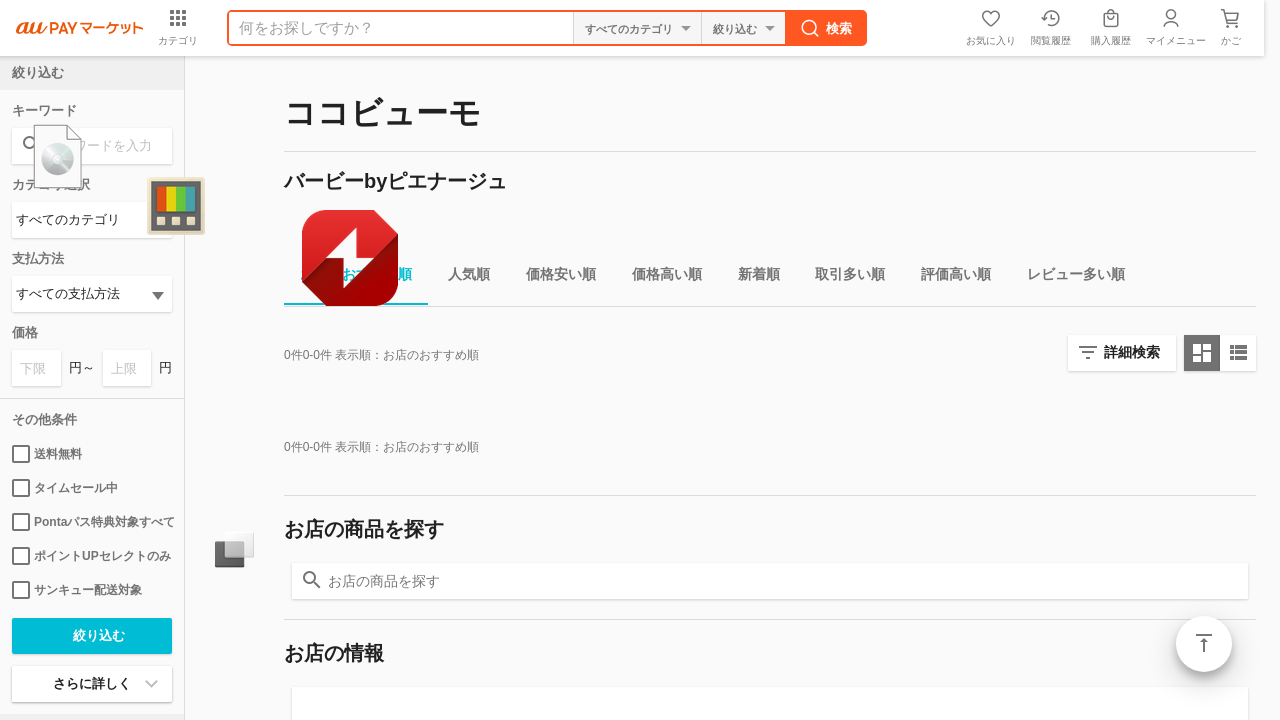 This screenshot has width=1280, height=720. What do you see at coordinates (234, 549) in the screenshot?
I see `open task view to see all open windows` at bounding box center [234, 549].